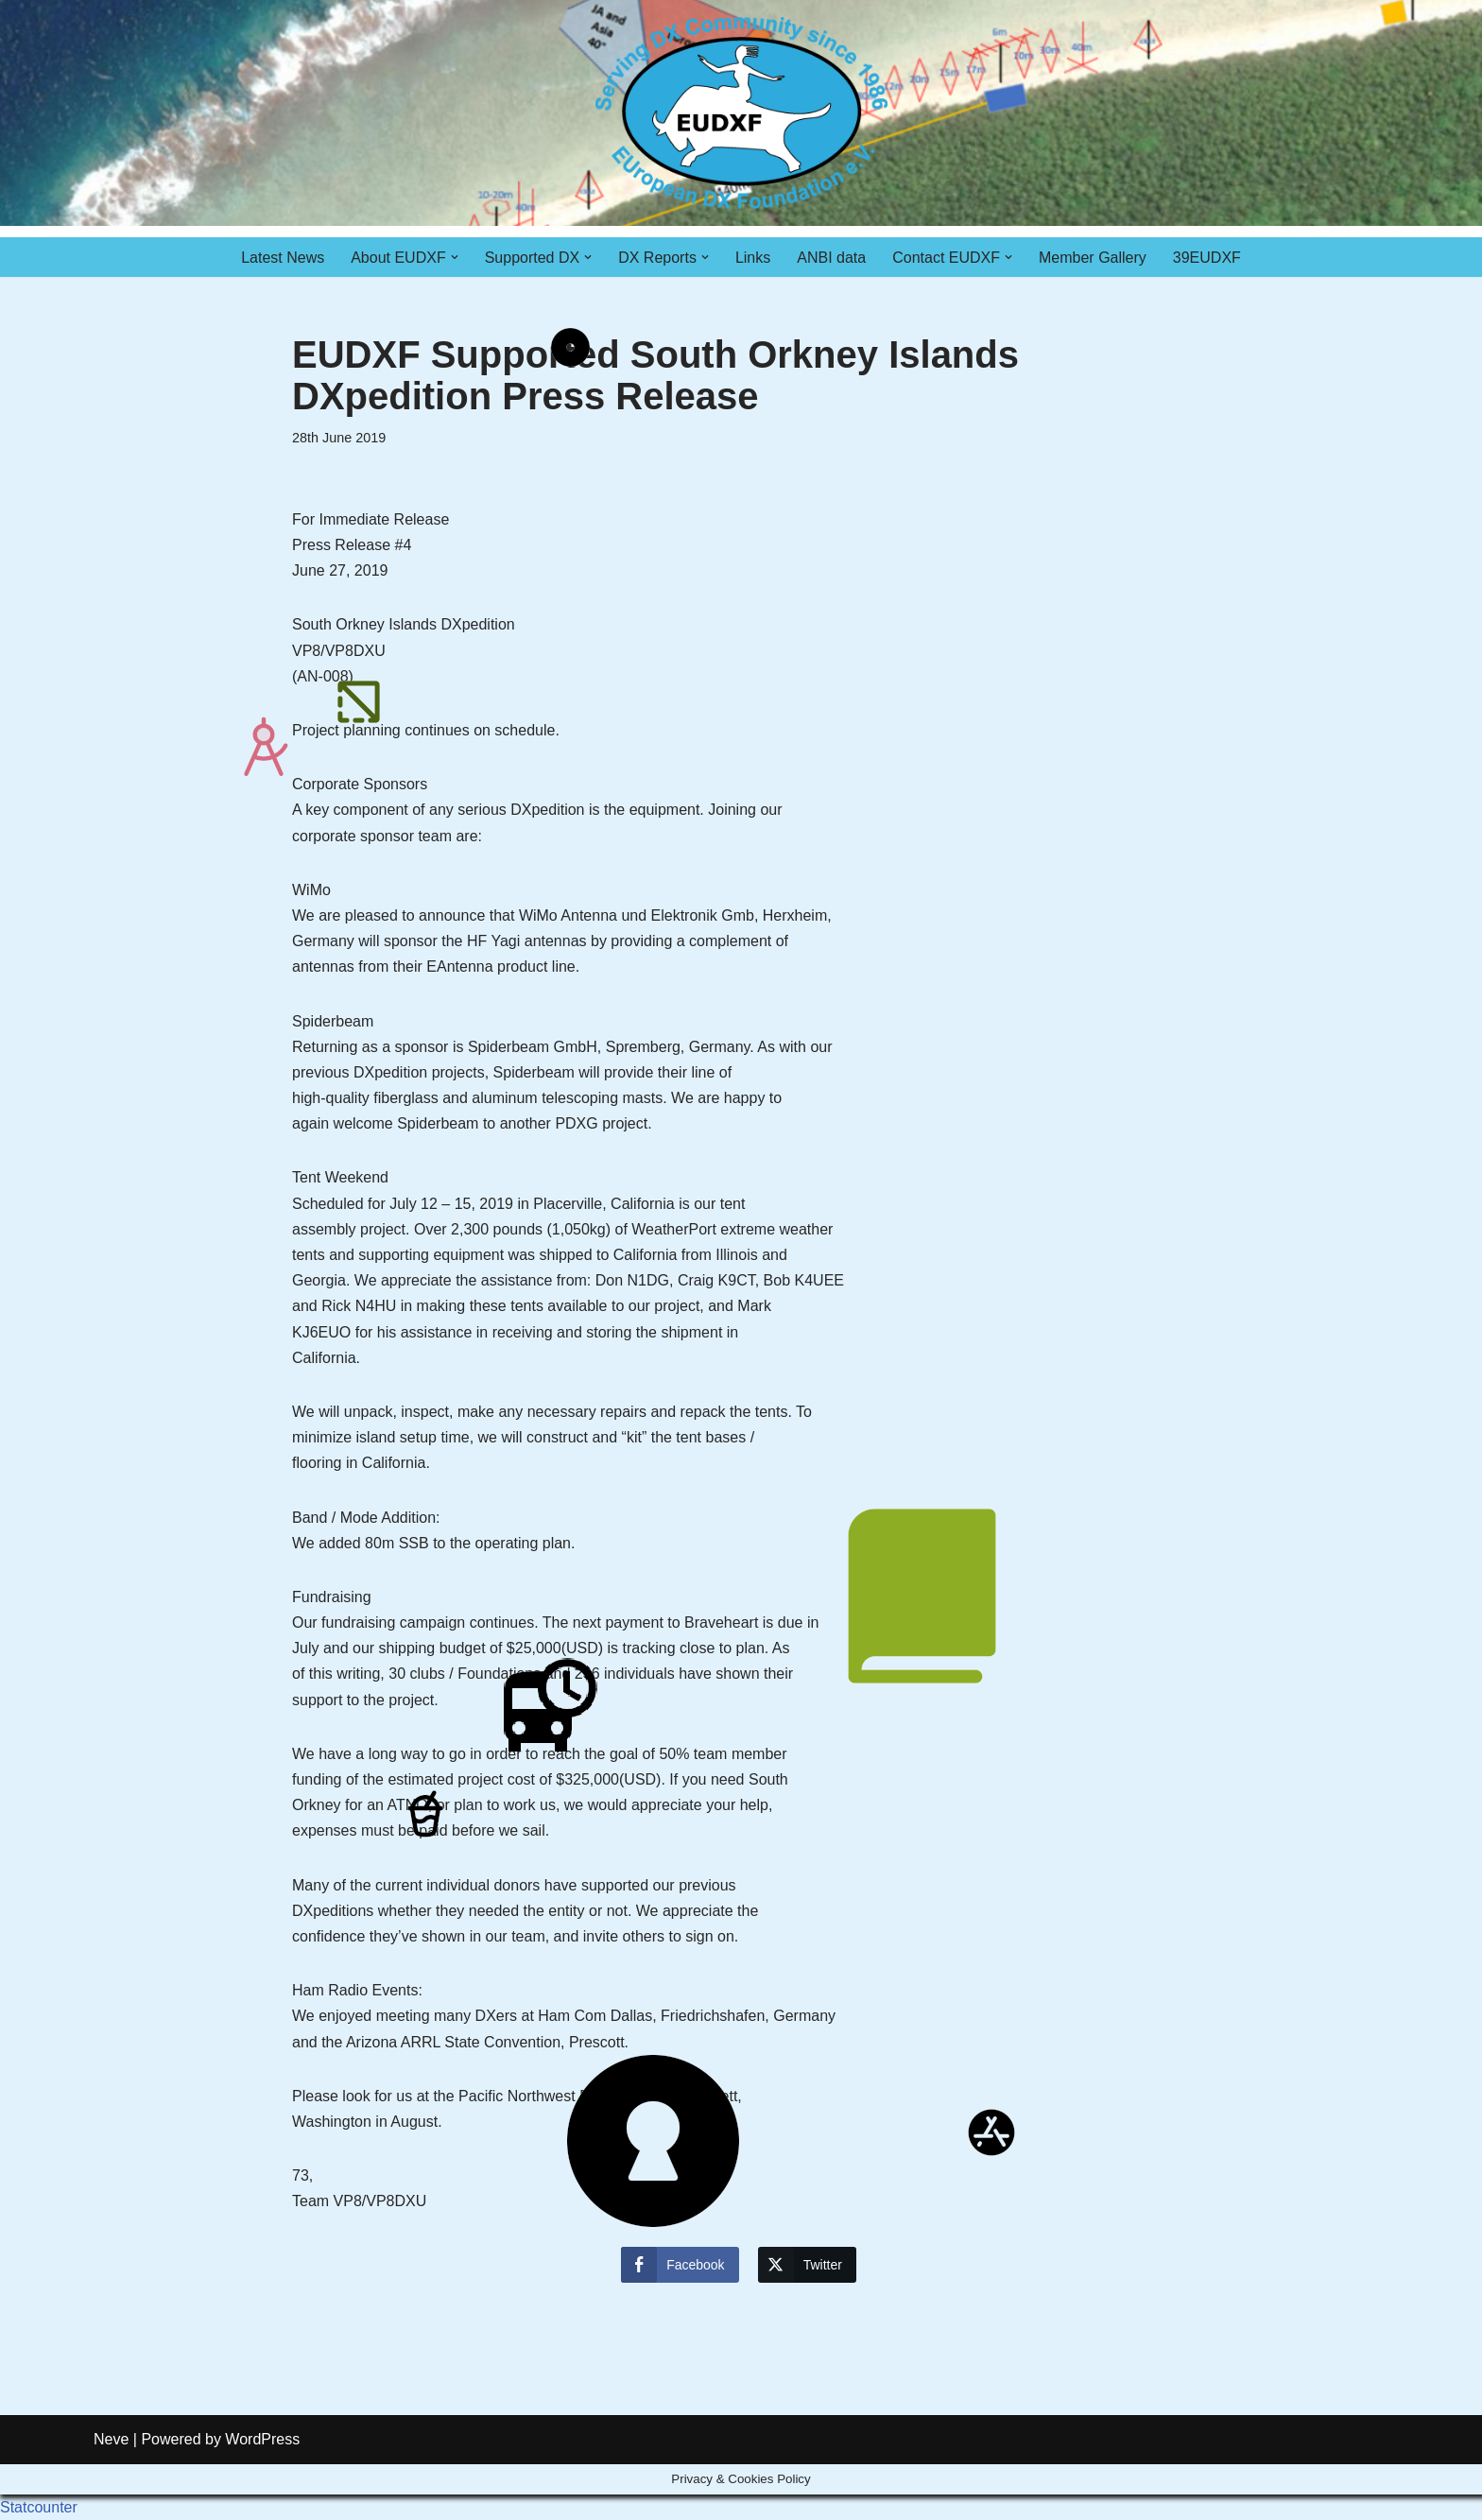 This screenshot has height=2520, width=1482. I want to click on open library or reading list, so click(922, 1596).